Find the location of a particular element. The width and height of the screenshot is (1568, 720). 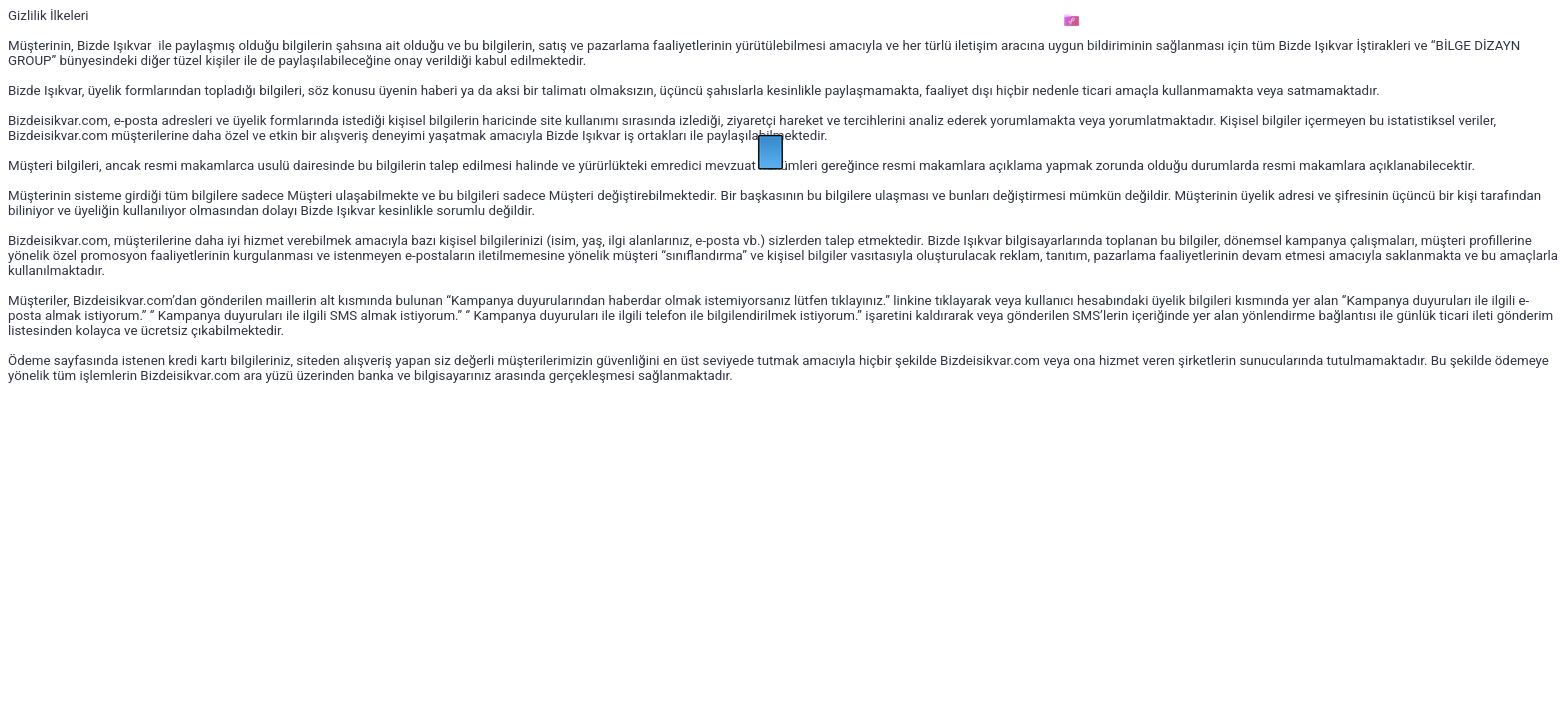

iPad Air M2 device icon is located at coordinates (770, 152).